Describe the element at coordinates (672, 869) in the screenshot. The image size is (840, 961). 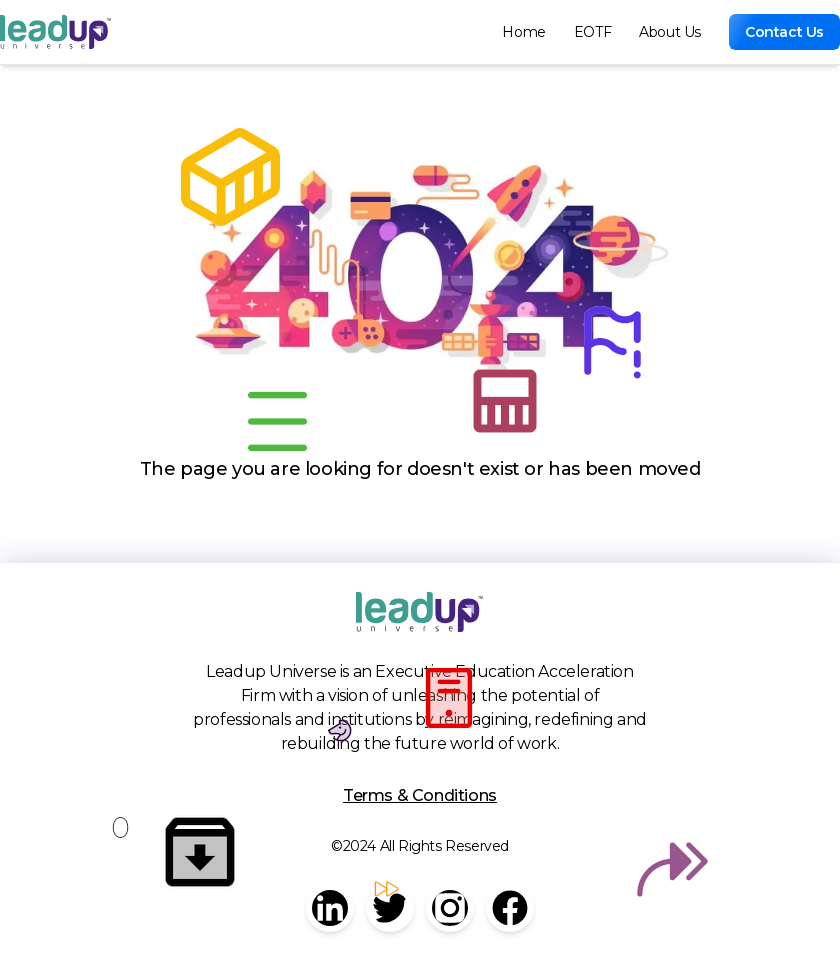
I see `forward or share content to multiple recipients` at that location.